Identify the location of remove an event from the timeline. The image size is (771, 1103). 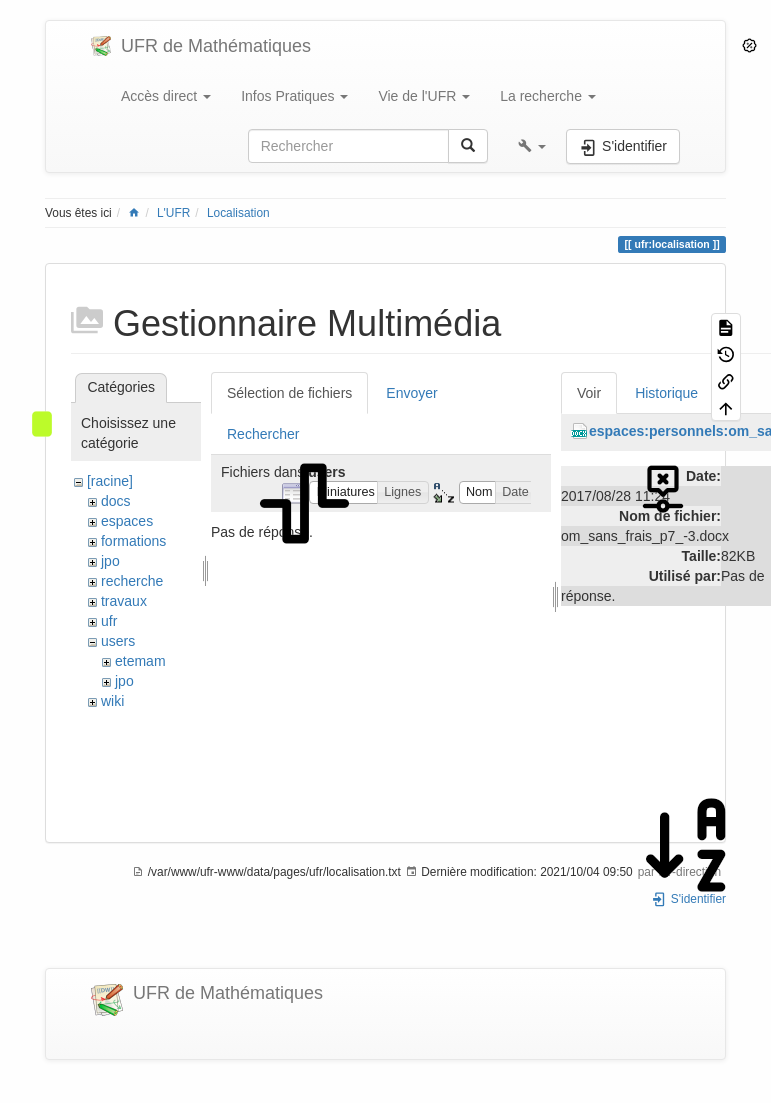
(663, 488).